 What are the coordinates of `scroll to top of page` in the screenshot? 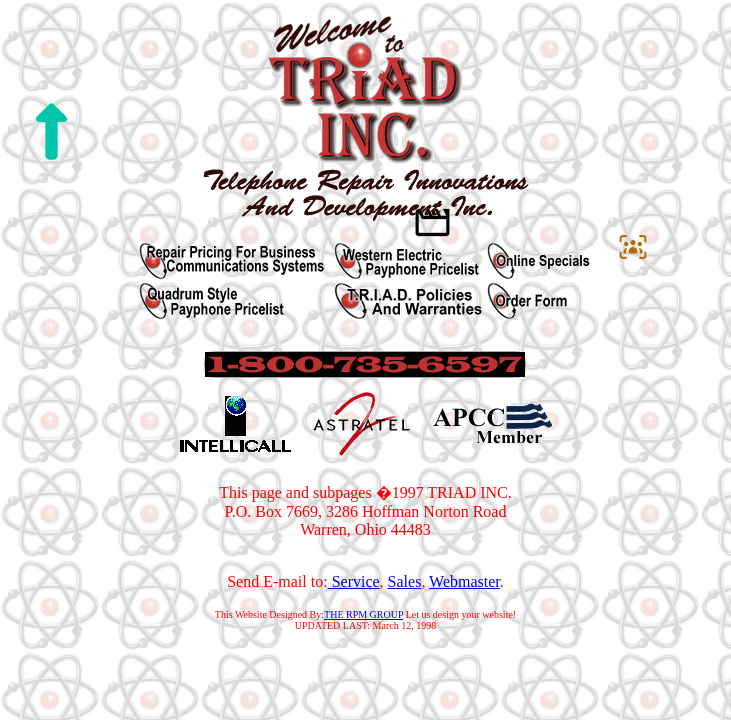 It's located at (51, 131).